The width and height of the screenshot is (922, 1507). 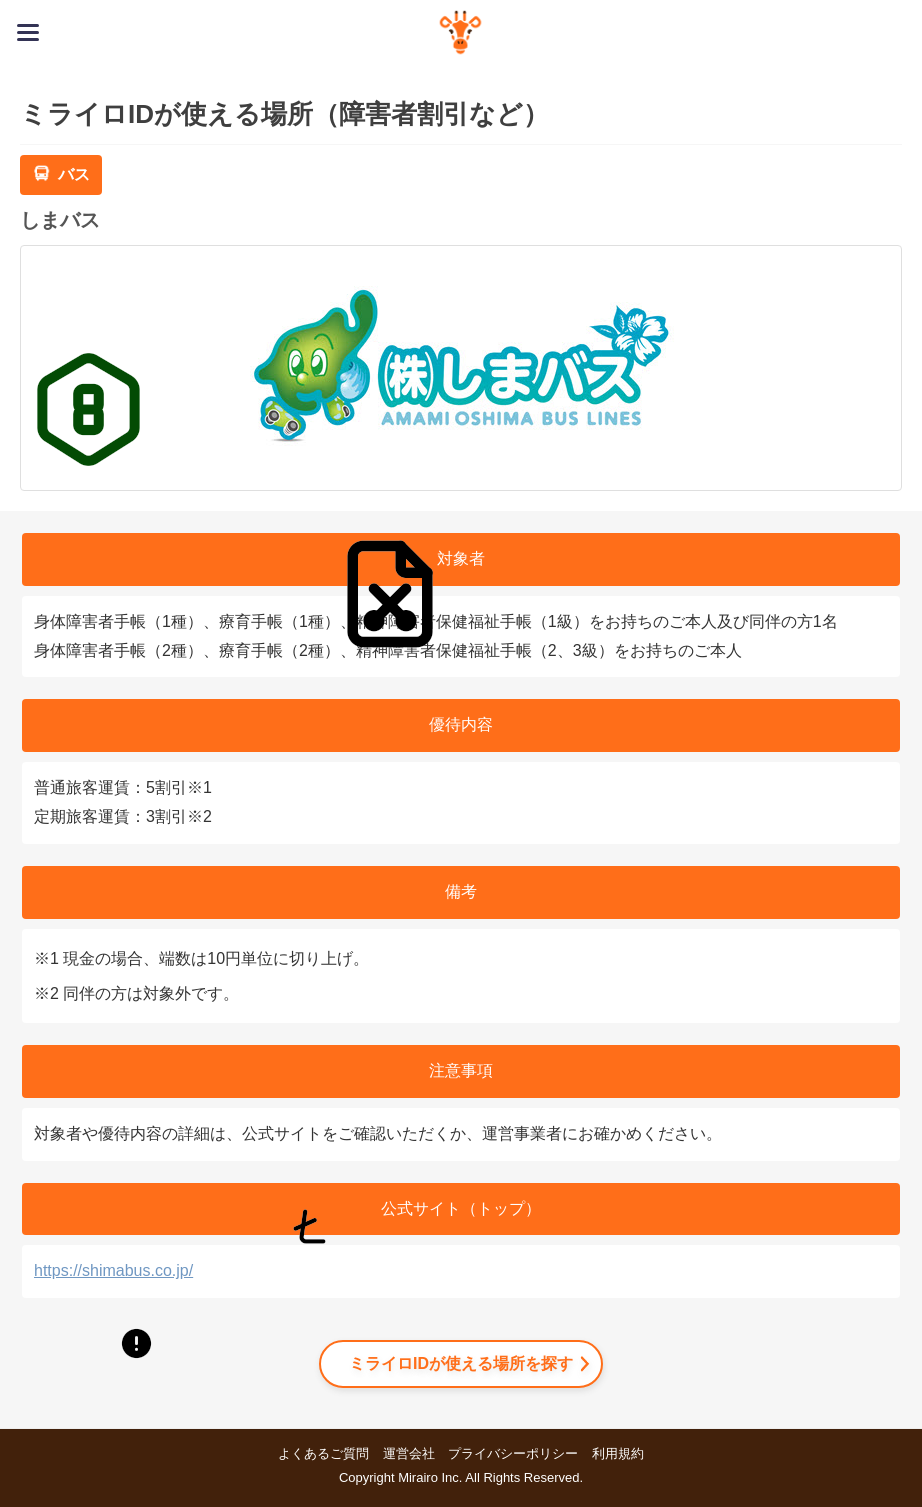 I want to click on indicates an error or warning state, so click(x=136, y=1343).